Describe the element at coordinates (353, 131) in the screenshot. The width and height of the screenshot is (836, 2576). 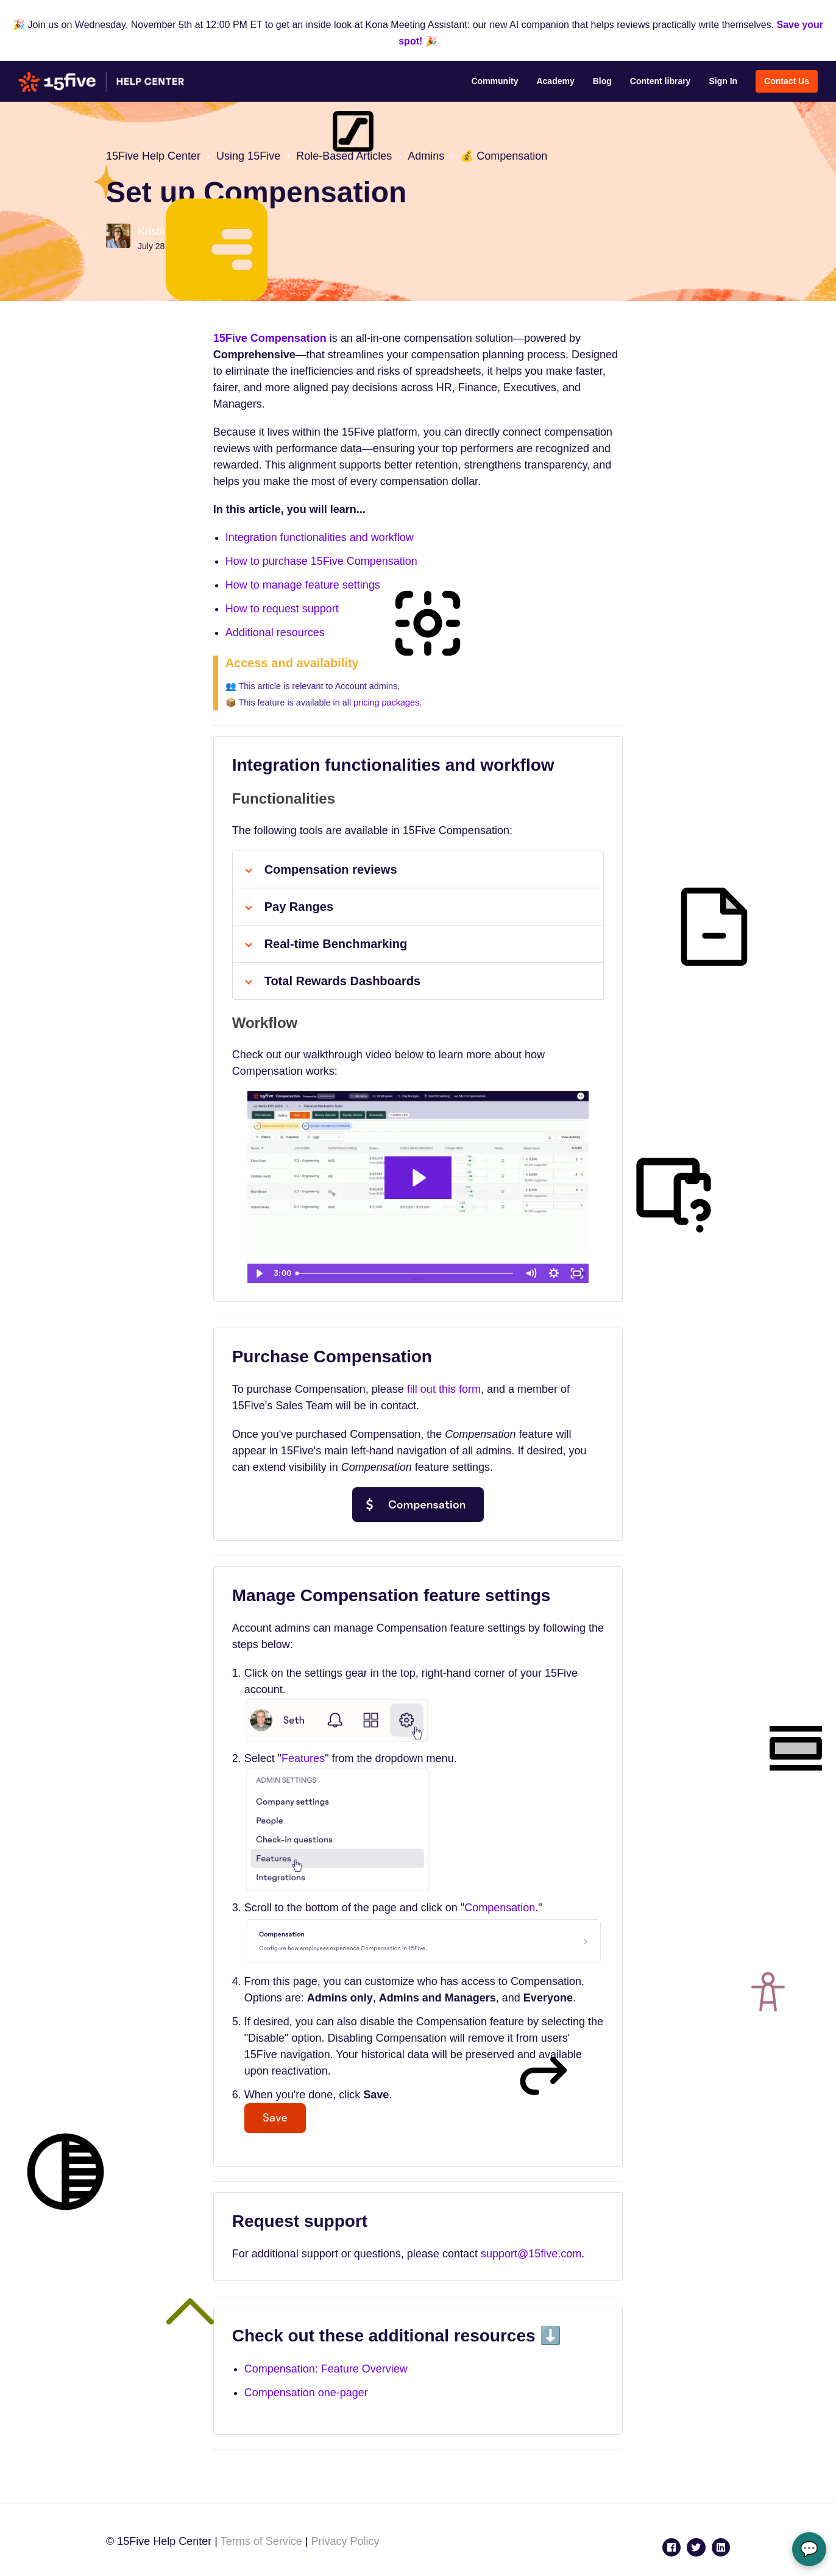
I see `indicates escalator location in a building or transit station` at that location.